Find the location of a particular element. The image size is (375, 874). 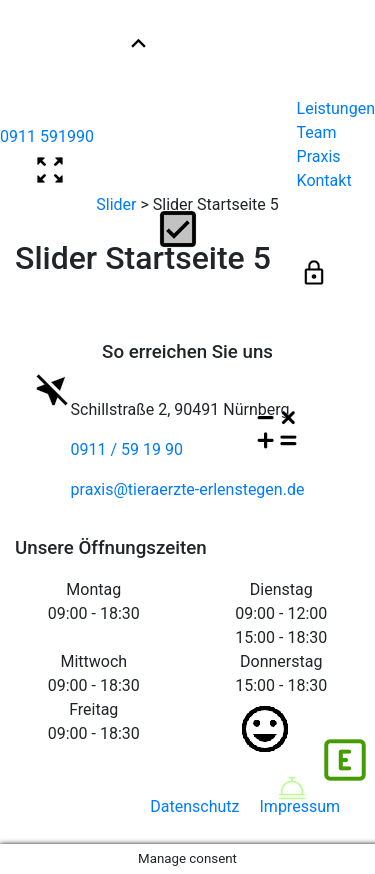

open calculator or math tools is located at coordinates (277, 429).